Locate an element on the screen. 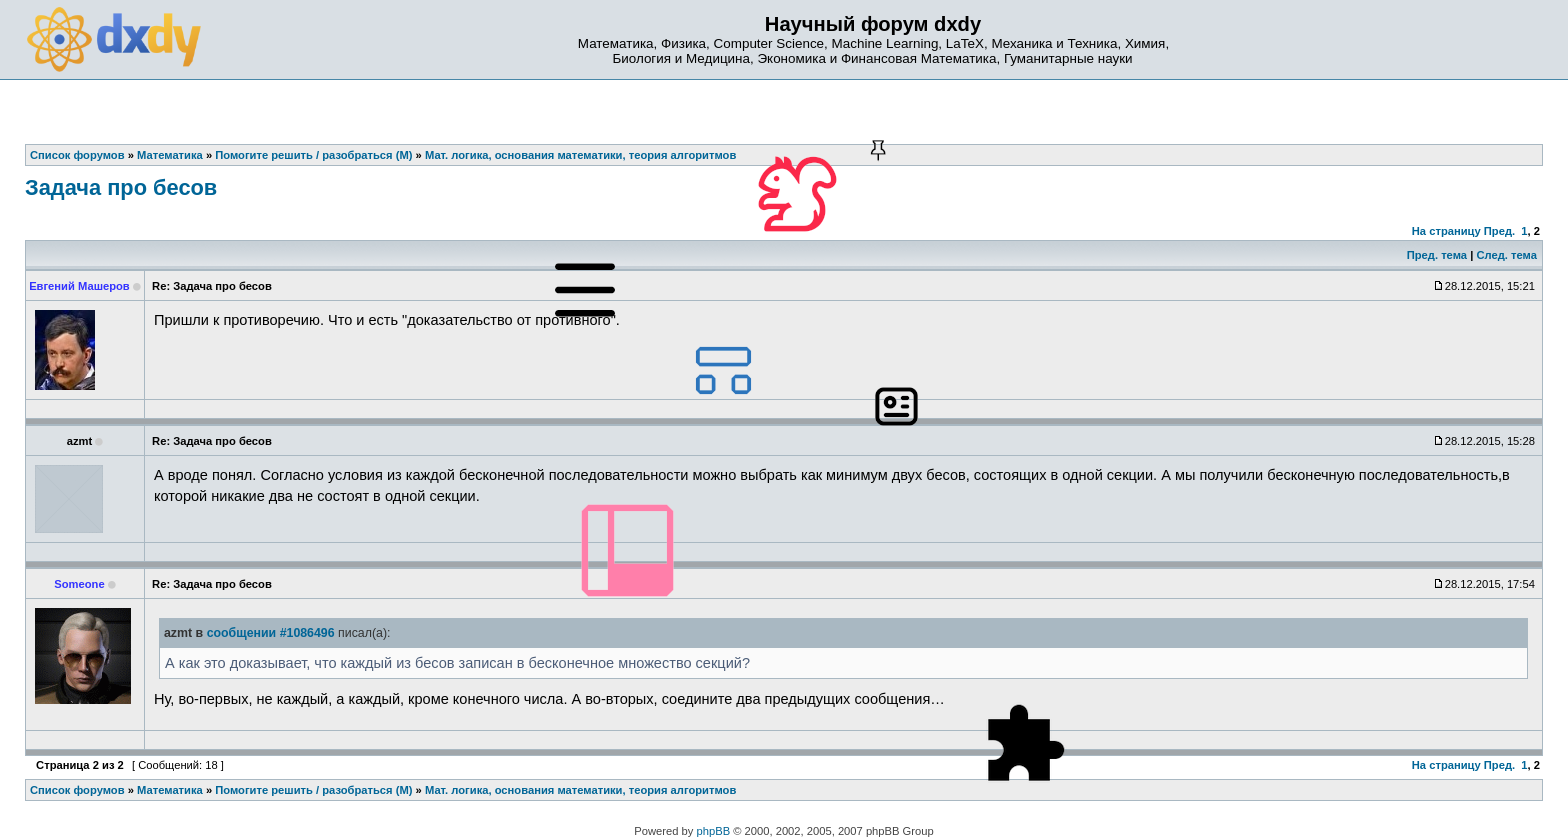 This screenshot has height=837, width=1568. manage browser extensions is located at coordinates (1024, 744).